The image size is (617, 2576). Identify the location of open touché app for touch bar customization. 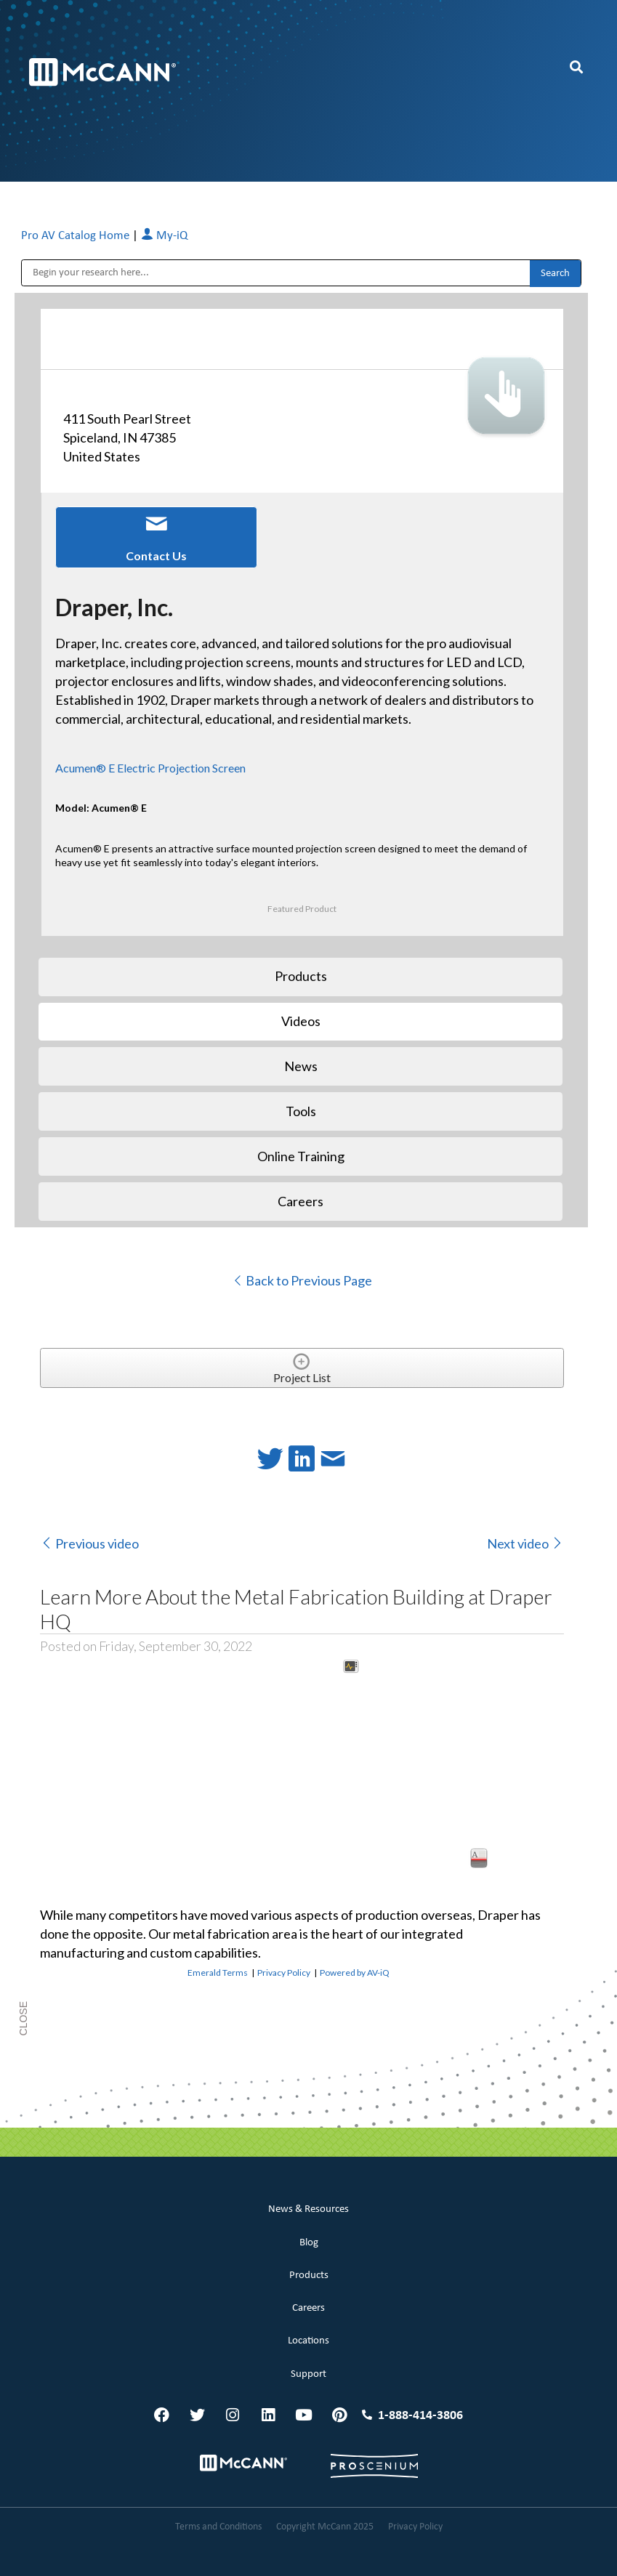
(506, 395).